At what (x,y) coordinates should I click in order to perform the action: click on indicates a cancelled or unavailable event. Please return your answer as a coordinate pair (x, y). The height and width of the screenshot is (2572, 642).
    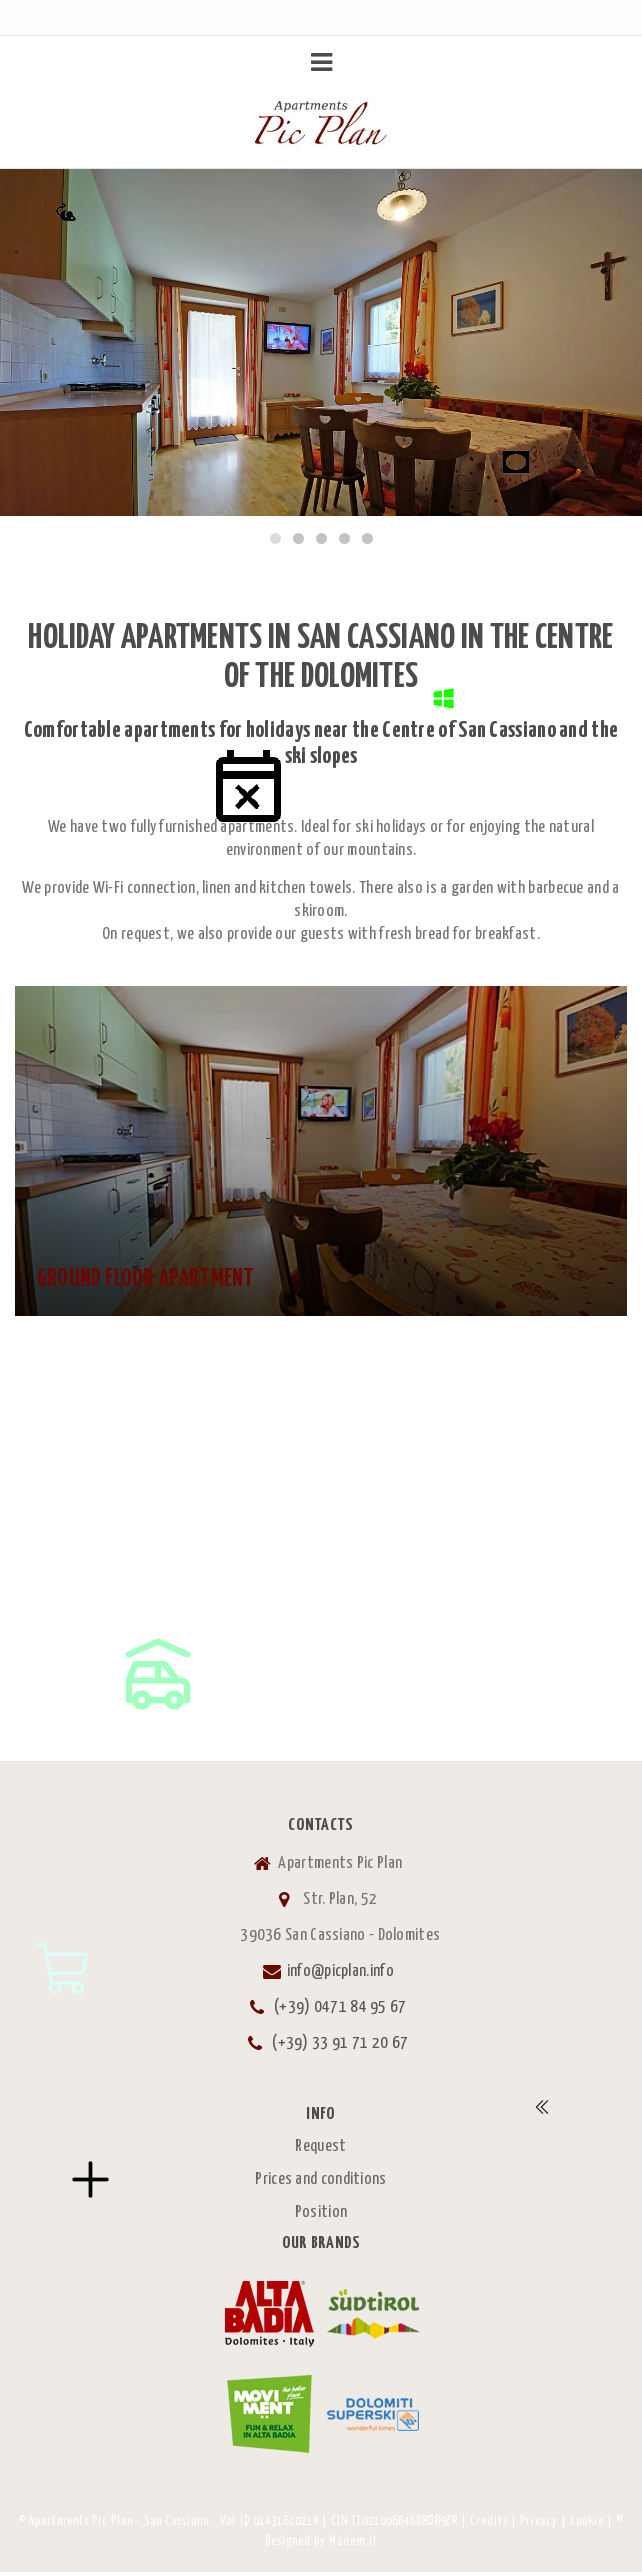
    Looking at the image, I should click on (248, 789).